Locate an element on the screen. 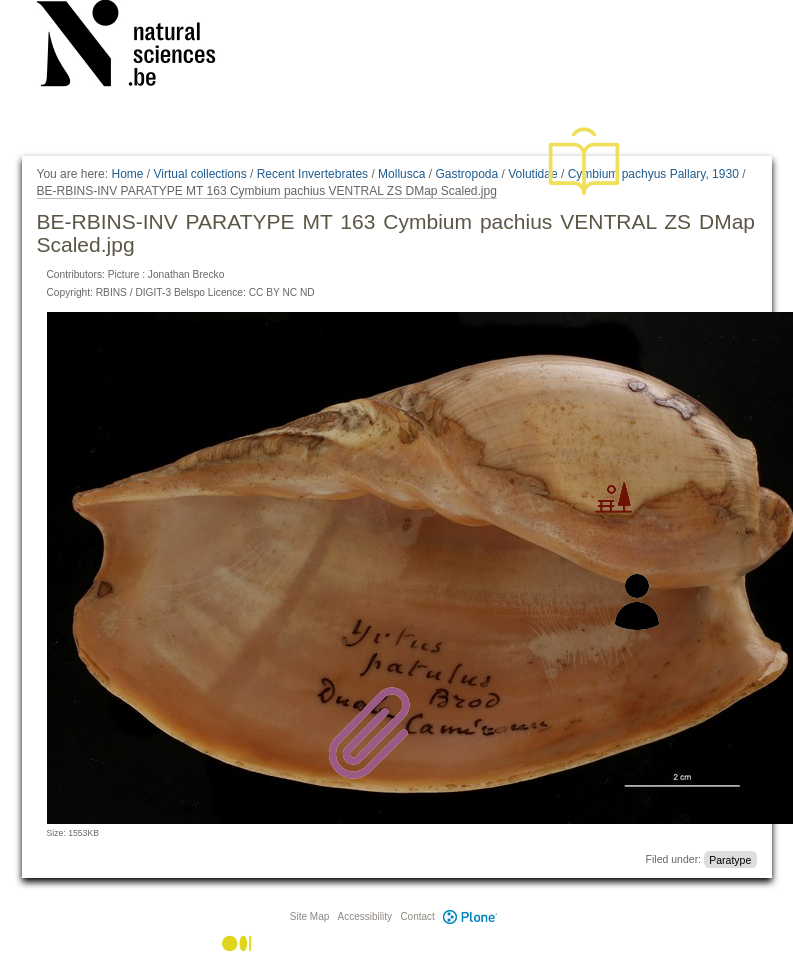  attach a file to your message is located at coordinates (371, 733).